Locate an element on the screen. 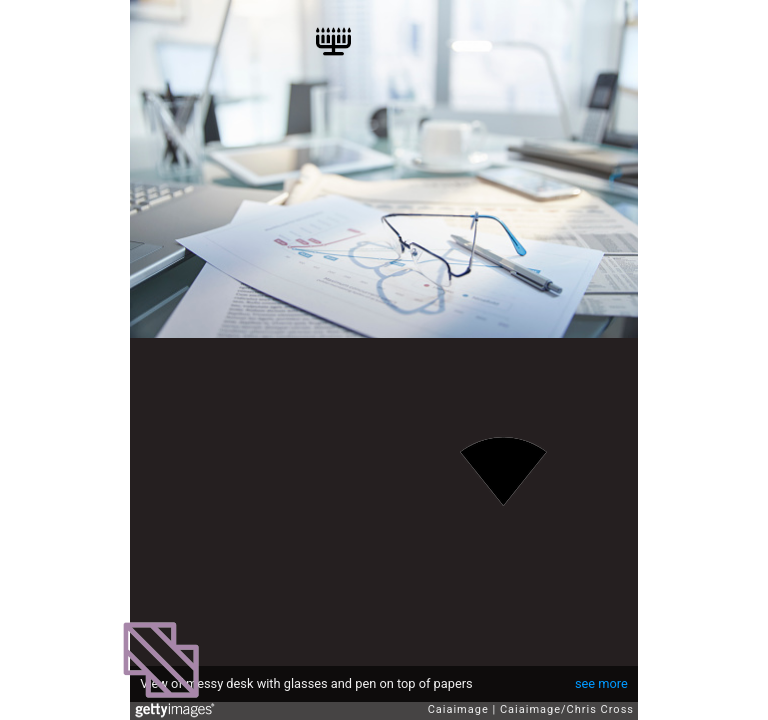 The height and width of the screenshot is (720, 768). merge or combine selected layers is located at coordinates (161, 660).